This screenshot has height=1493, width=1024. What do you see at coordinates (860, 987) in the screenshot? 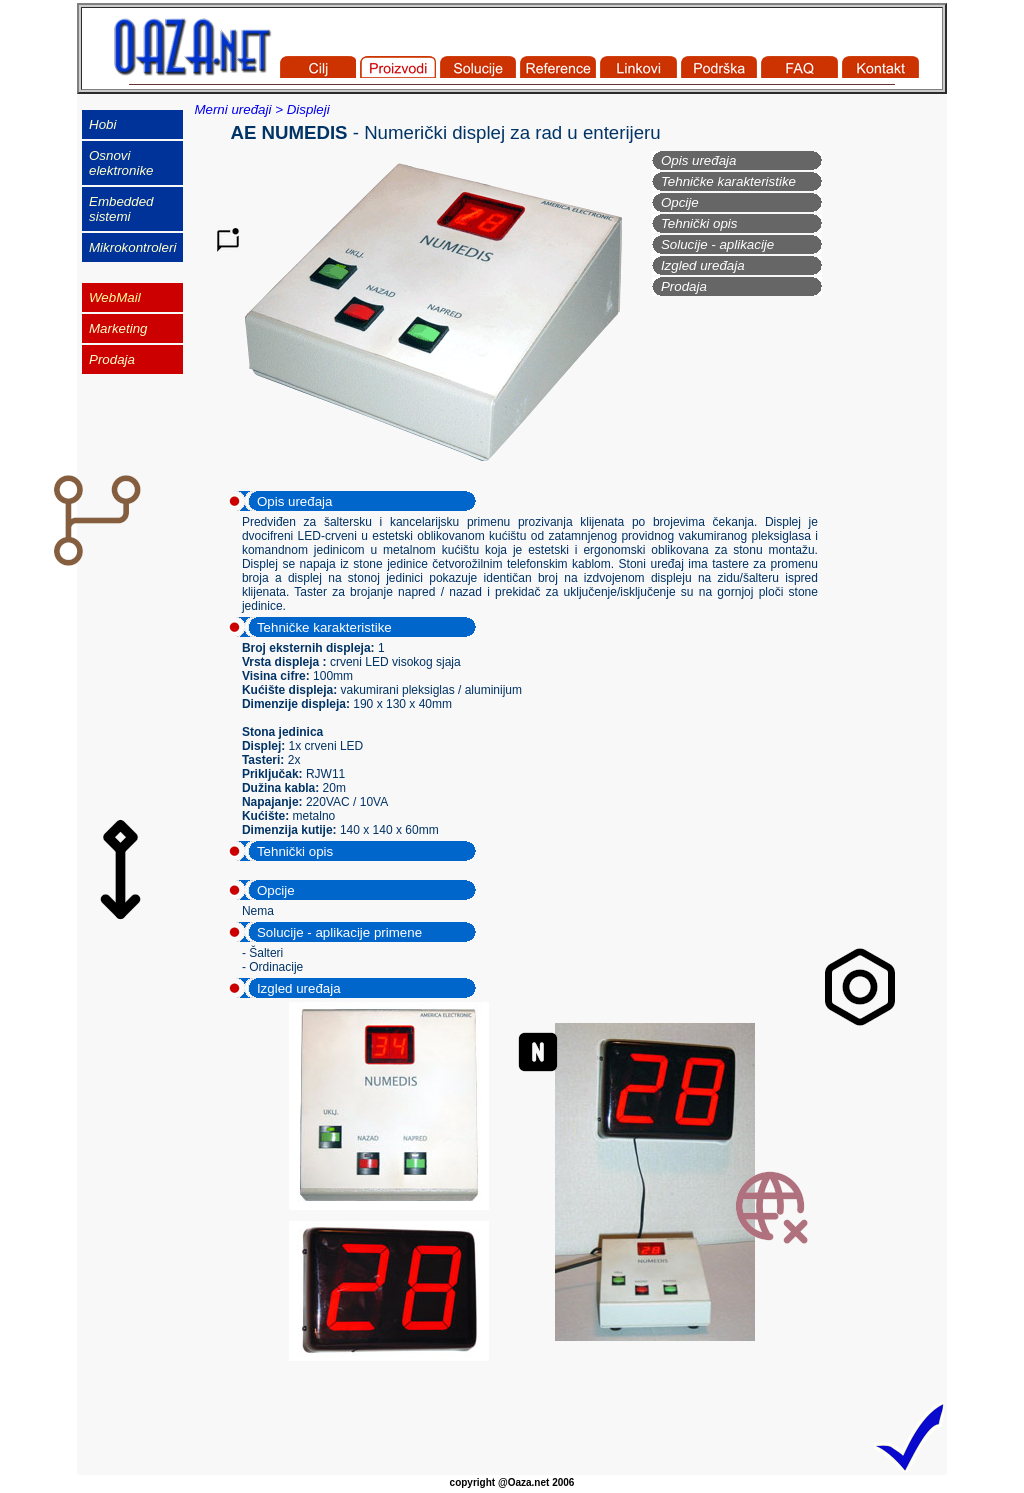
I see `access settings or configuration options` at bounding box center [860, 987].